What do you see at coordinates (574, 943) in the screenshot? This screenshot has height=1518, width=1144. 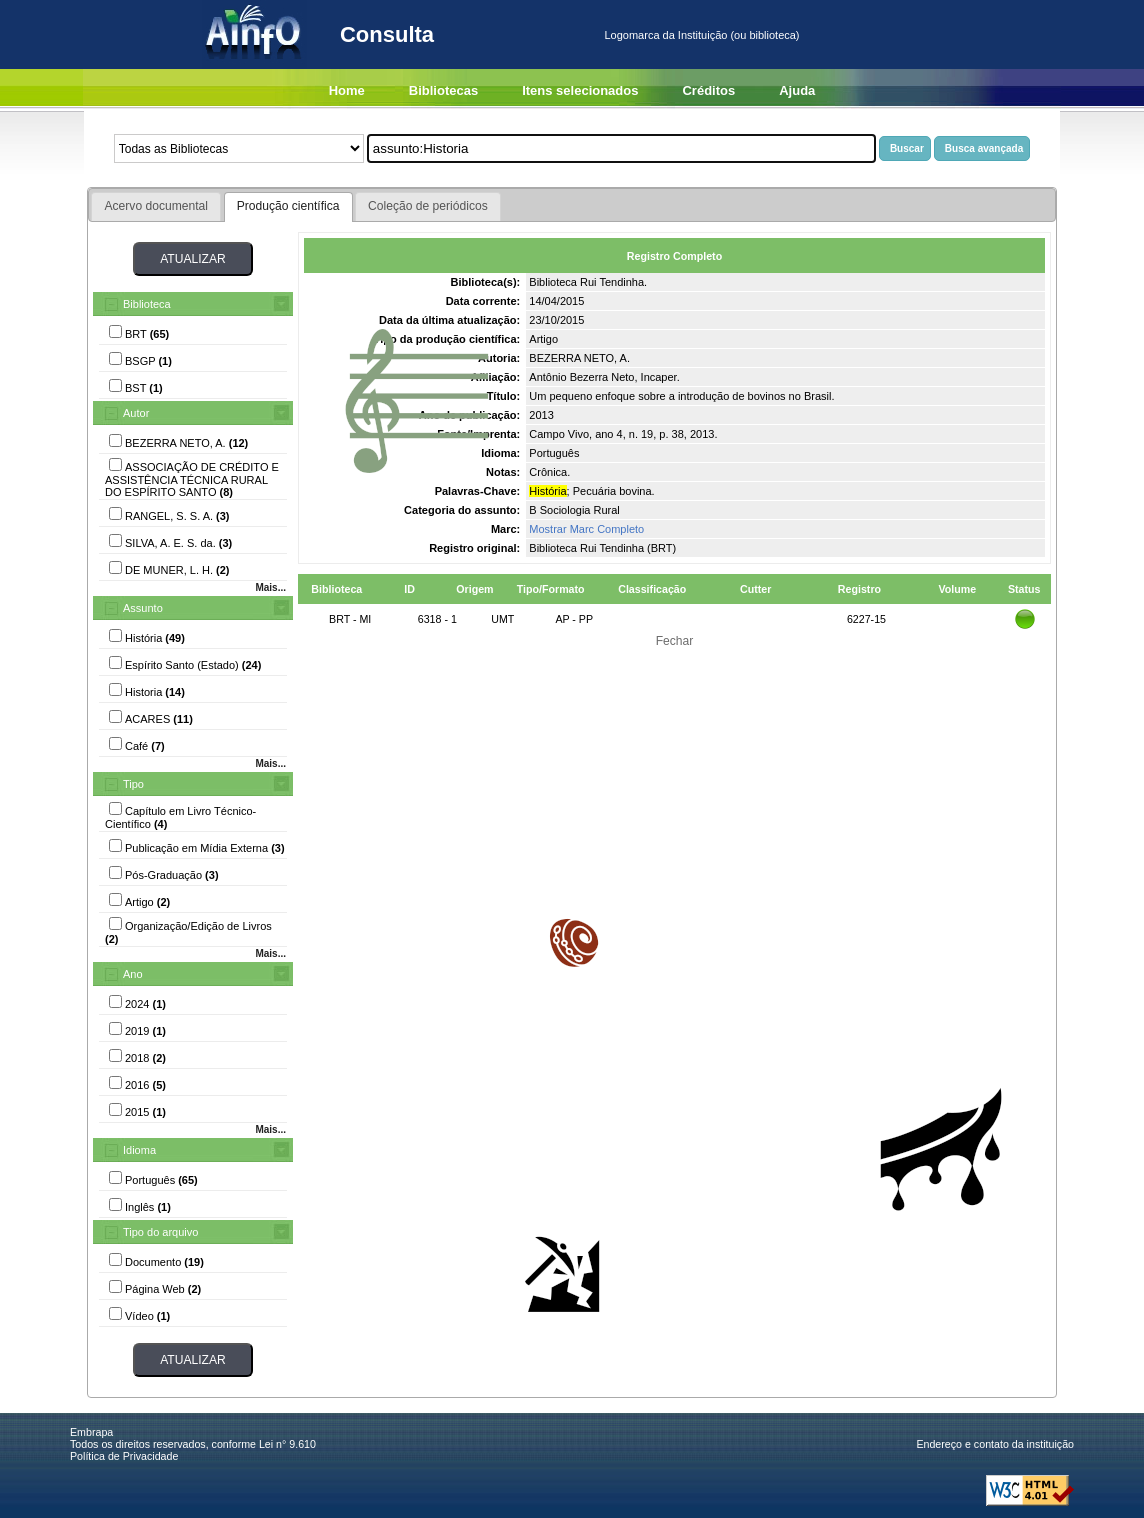 I see `decorative shell item in a crafting game` at bounding box center [574, 943].